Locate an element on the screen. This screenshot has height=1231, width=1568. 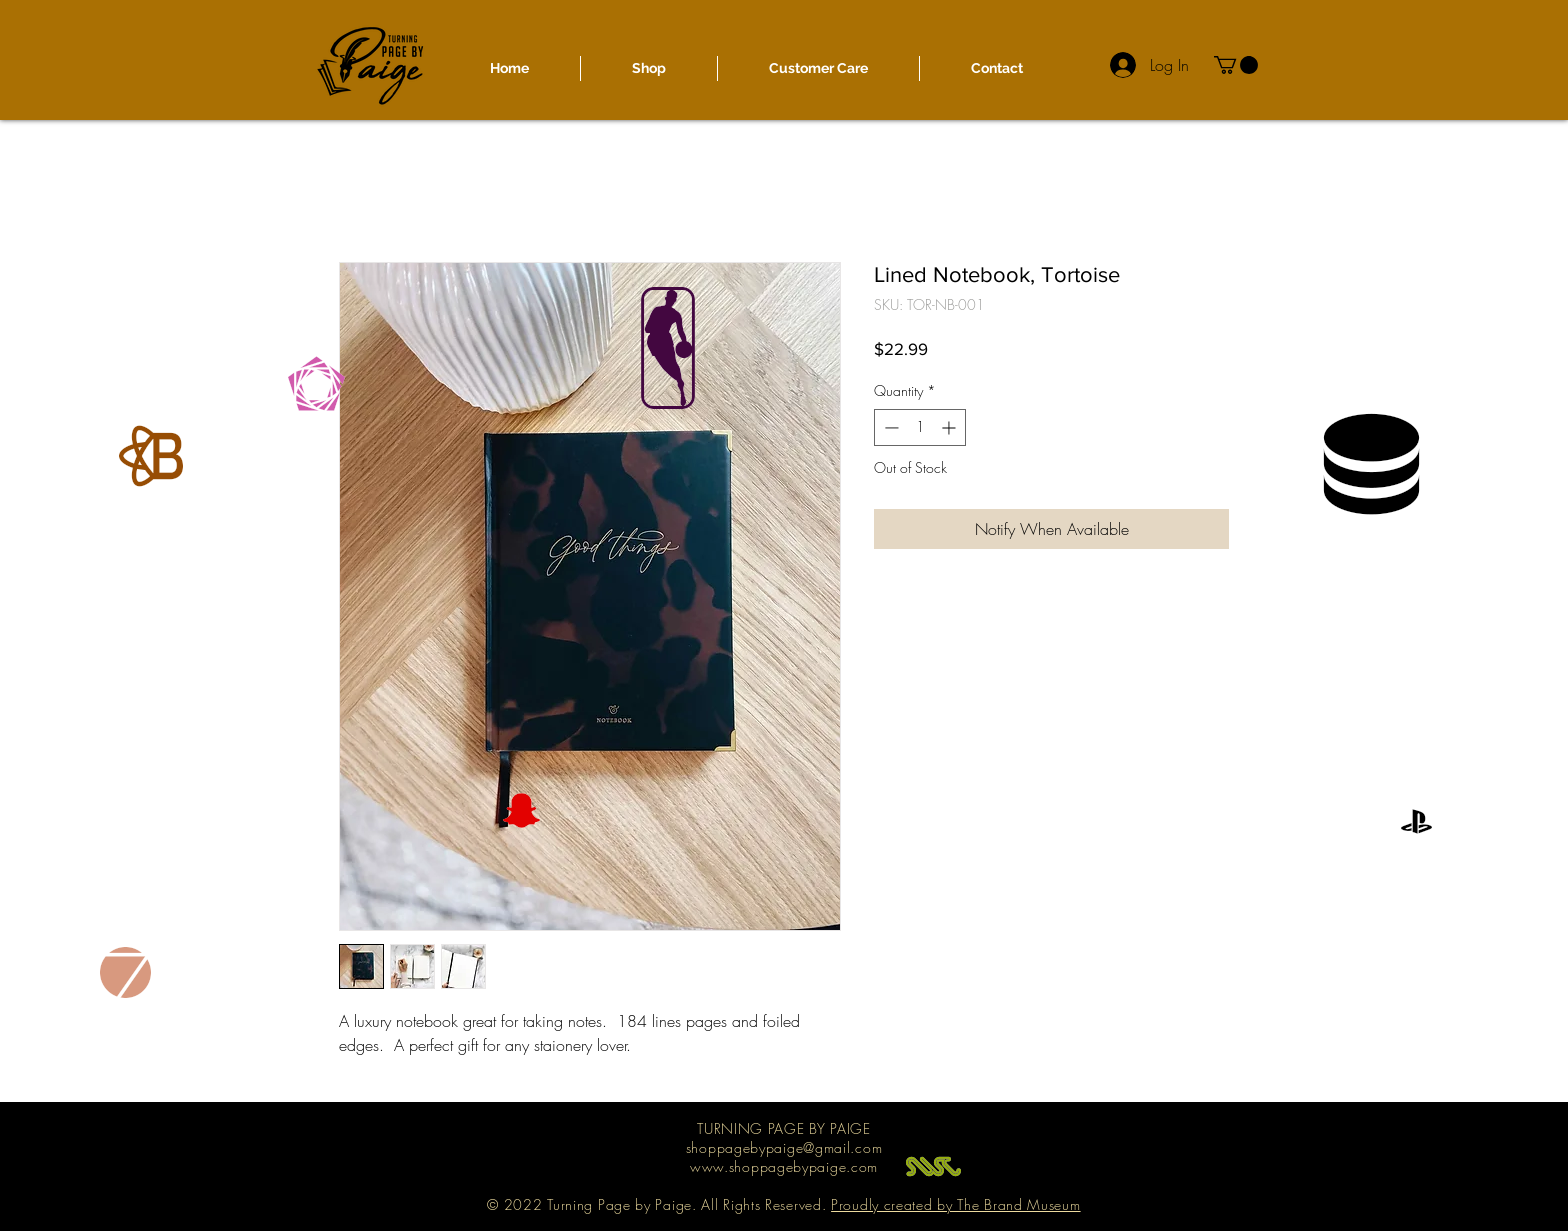
open the NBA app is located at coordinates (668, 348).